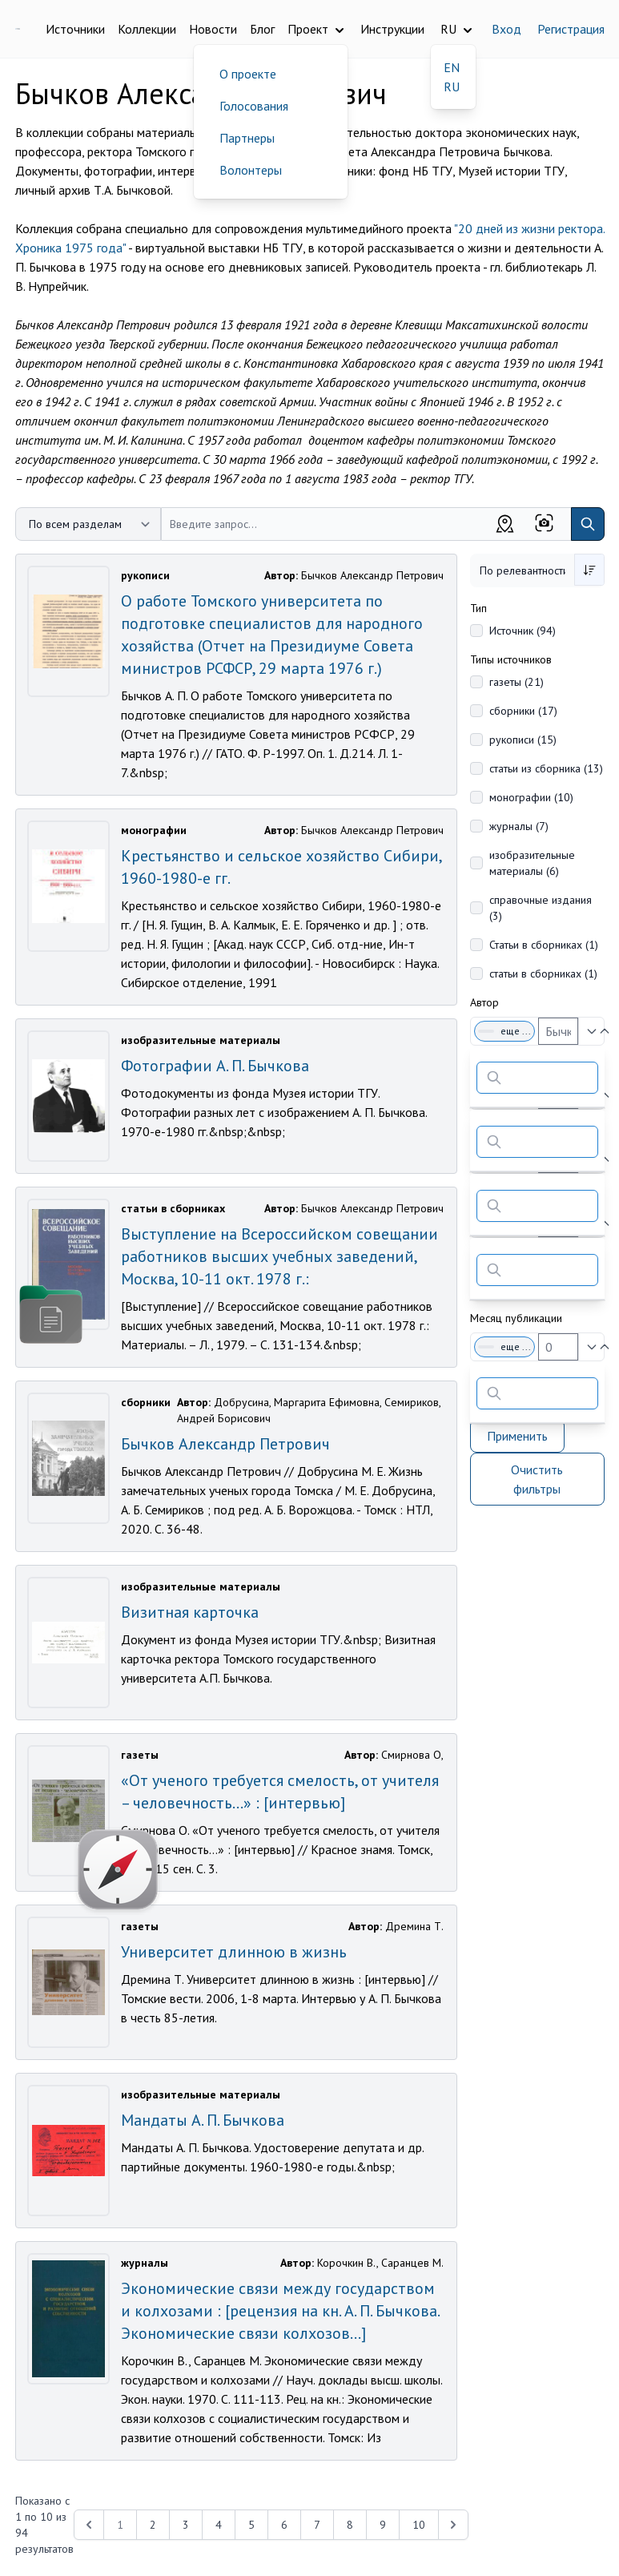 The image size is (619, 2576). Describe the element at coordinates (118, 1871) in the screenshot. I see `open navigation or direction preferences` at that location.